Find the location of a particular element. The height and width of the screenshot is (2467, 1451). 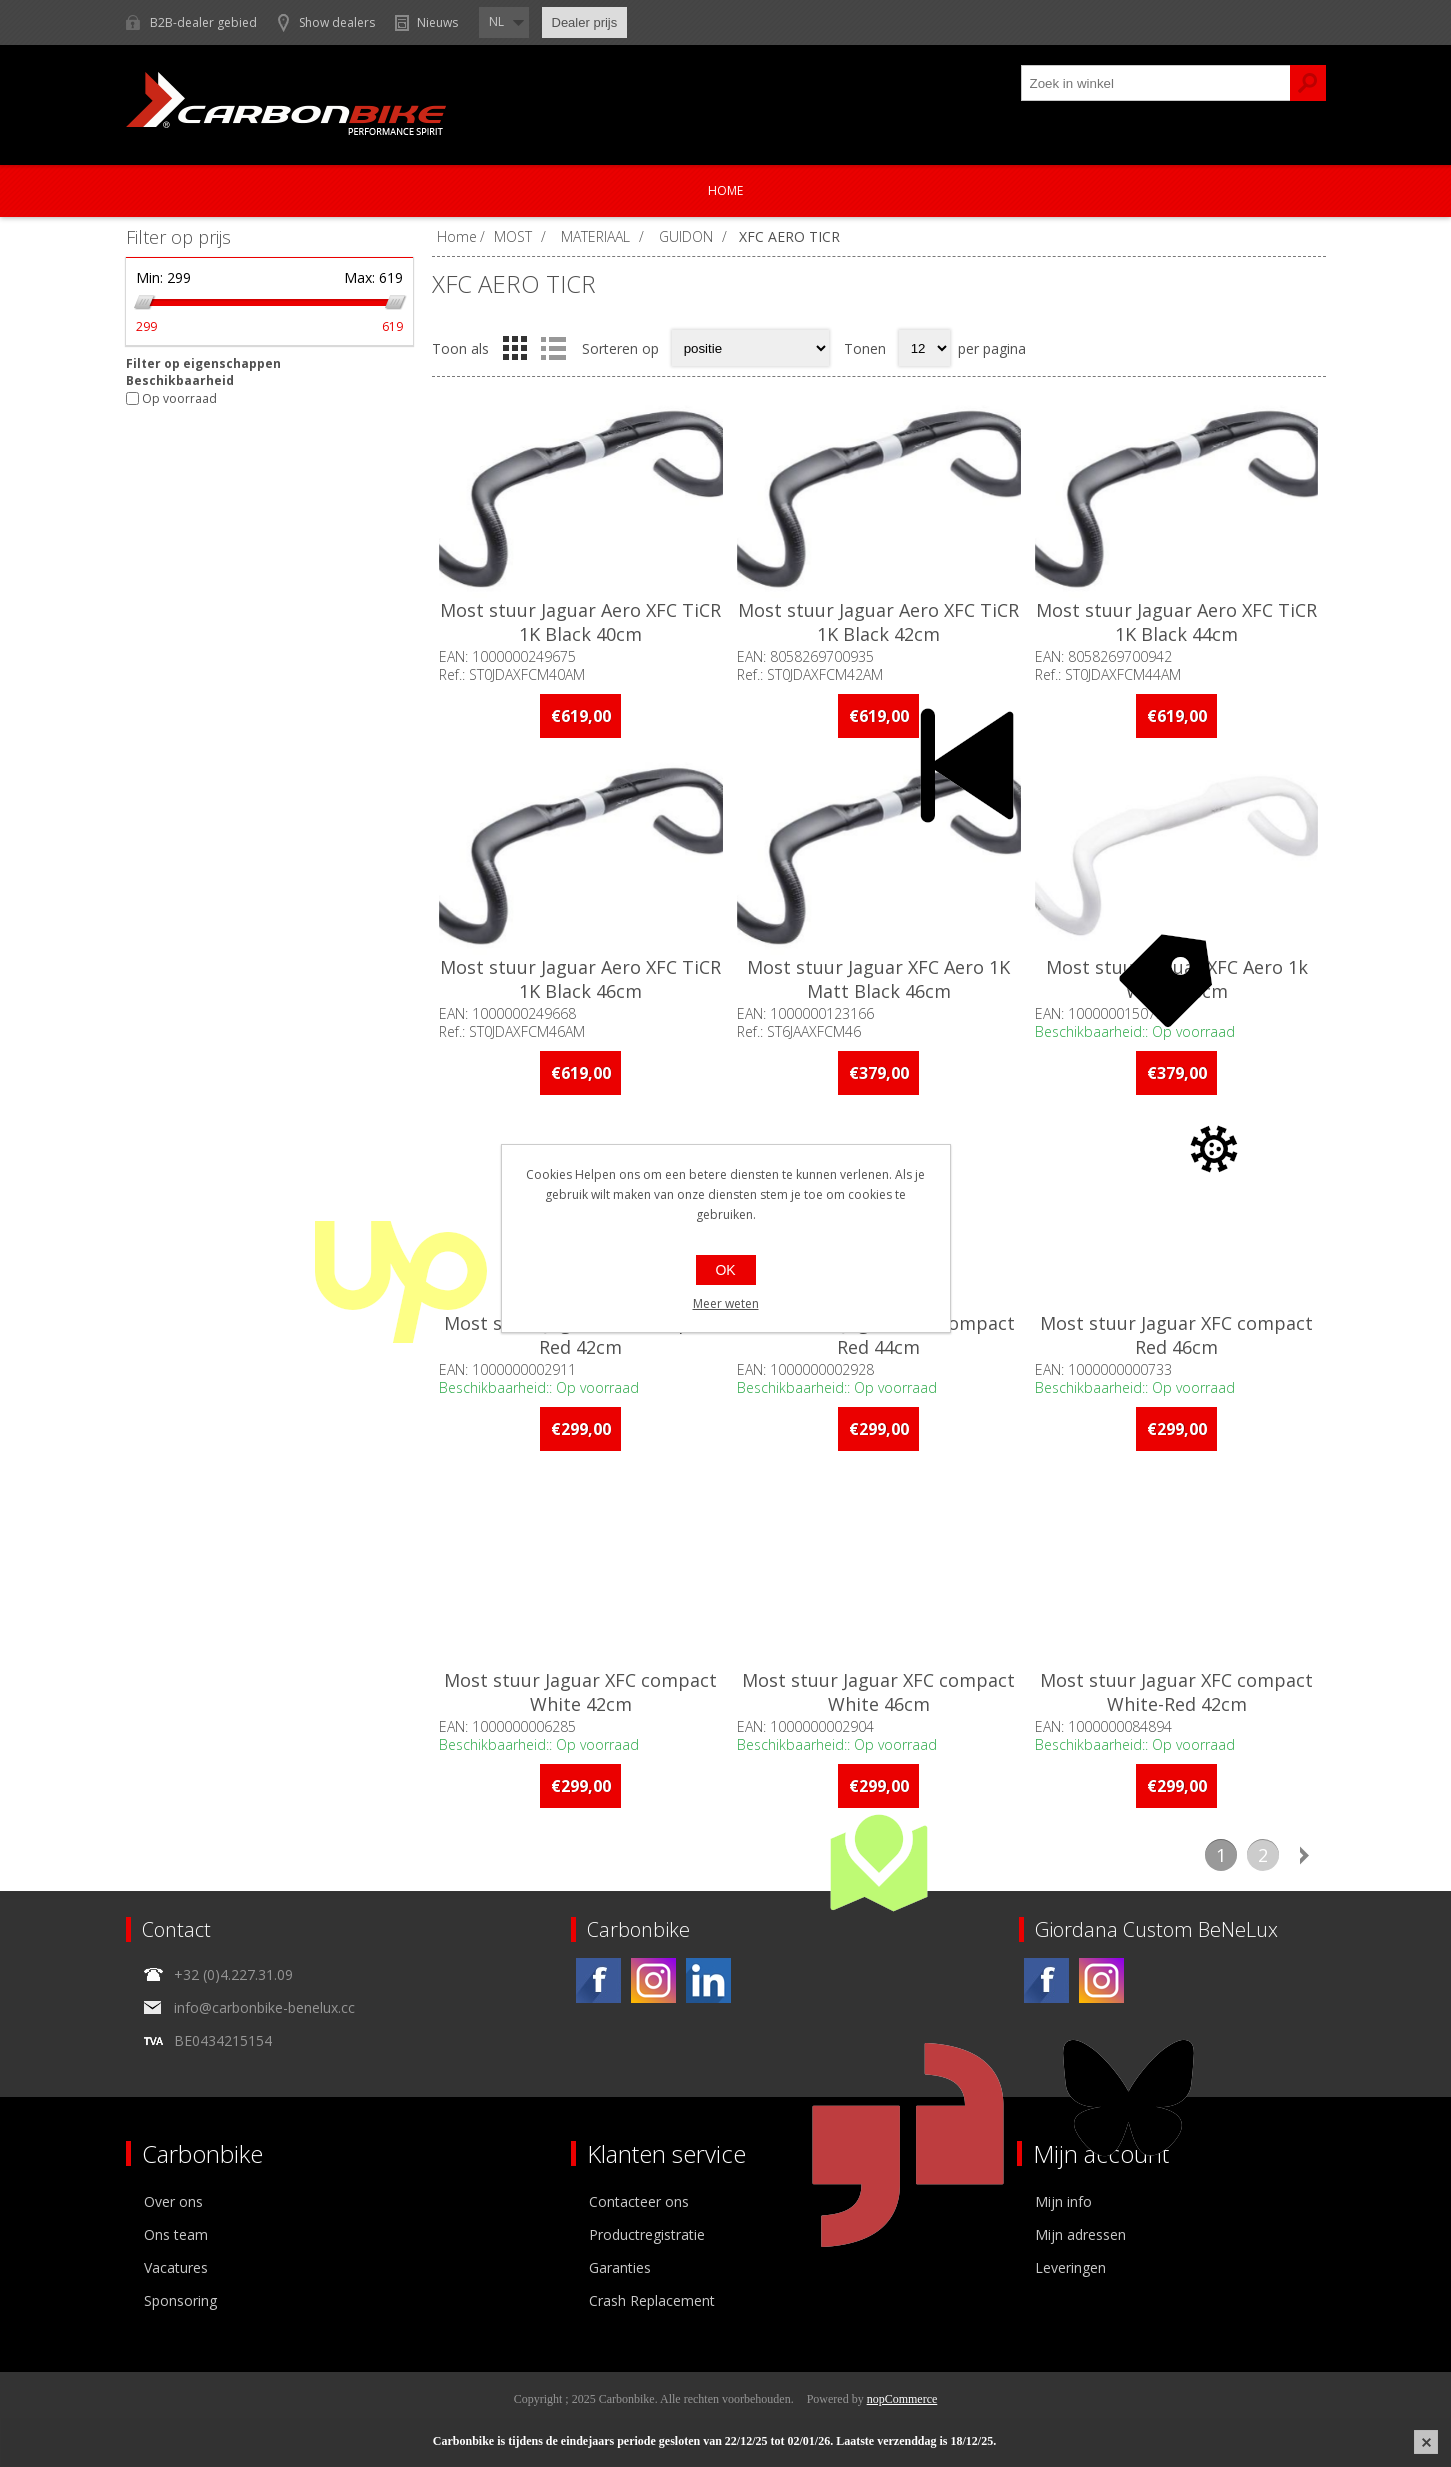

visit glassdoor website is located at coordinates (908, 2145).